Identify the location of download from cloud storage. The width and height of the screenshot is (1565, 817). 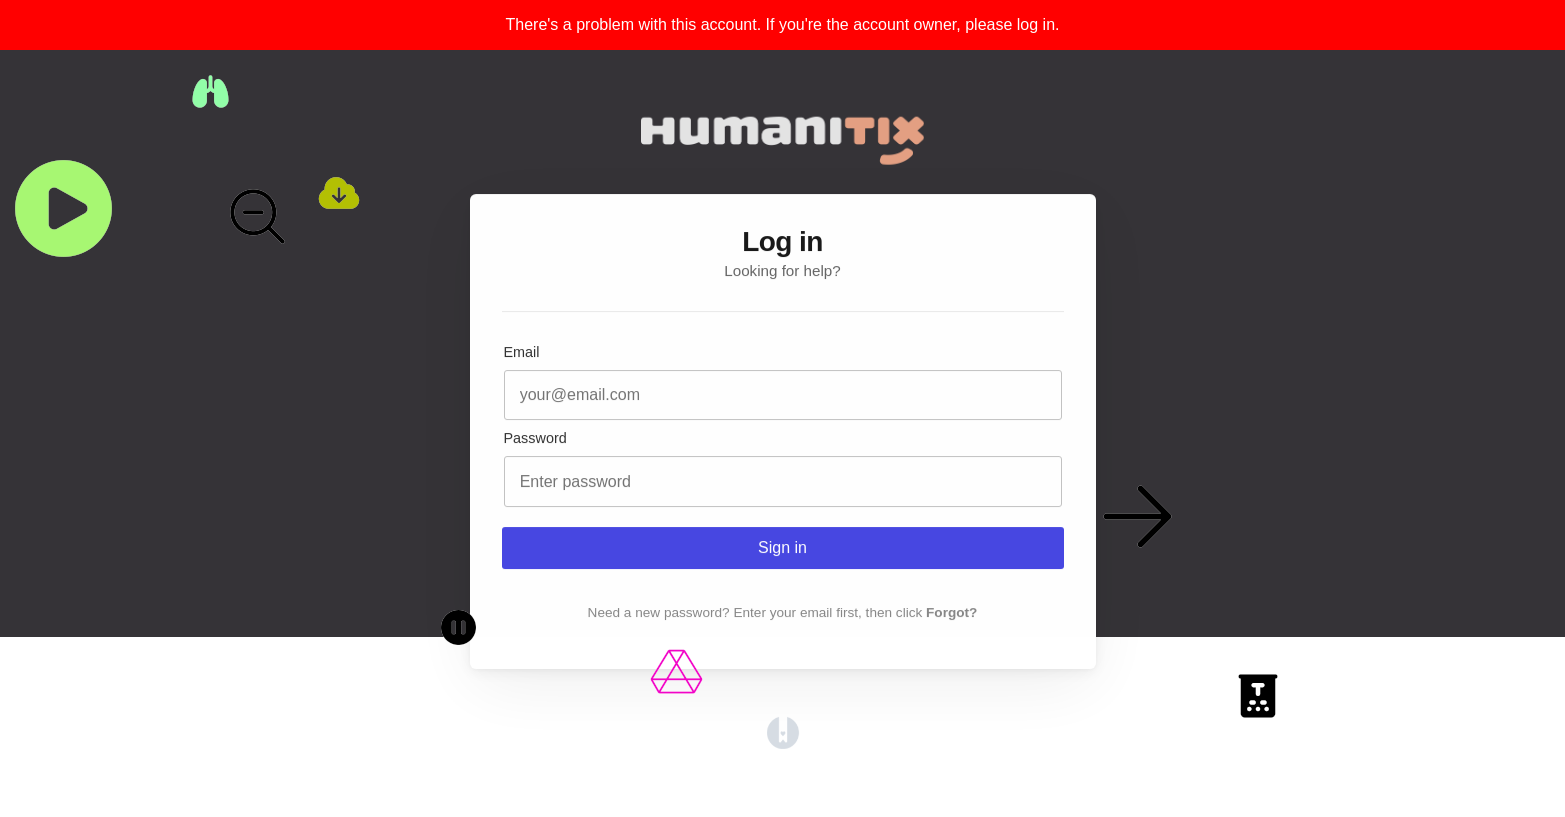
(339, 193).